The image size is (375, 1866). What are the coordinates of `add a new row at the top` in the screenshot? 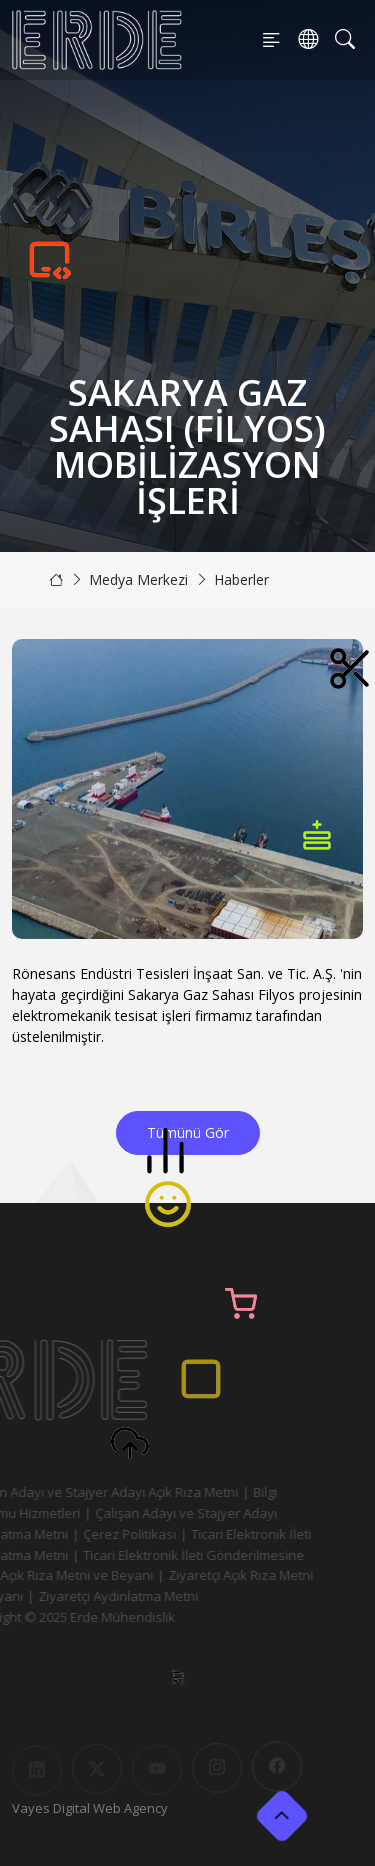 It's located at (317, 837).